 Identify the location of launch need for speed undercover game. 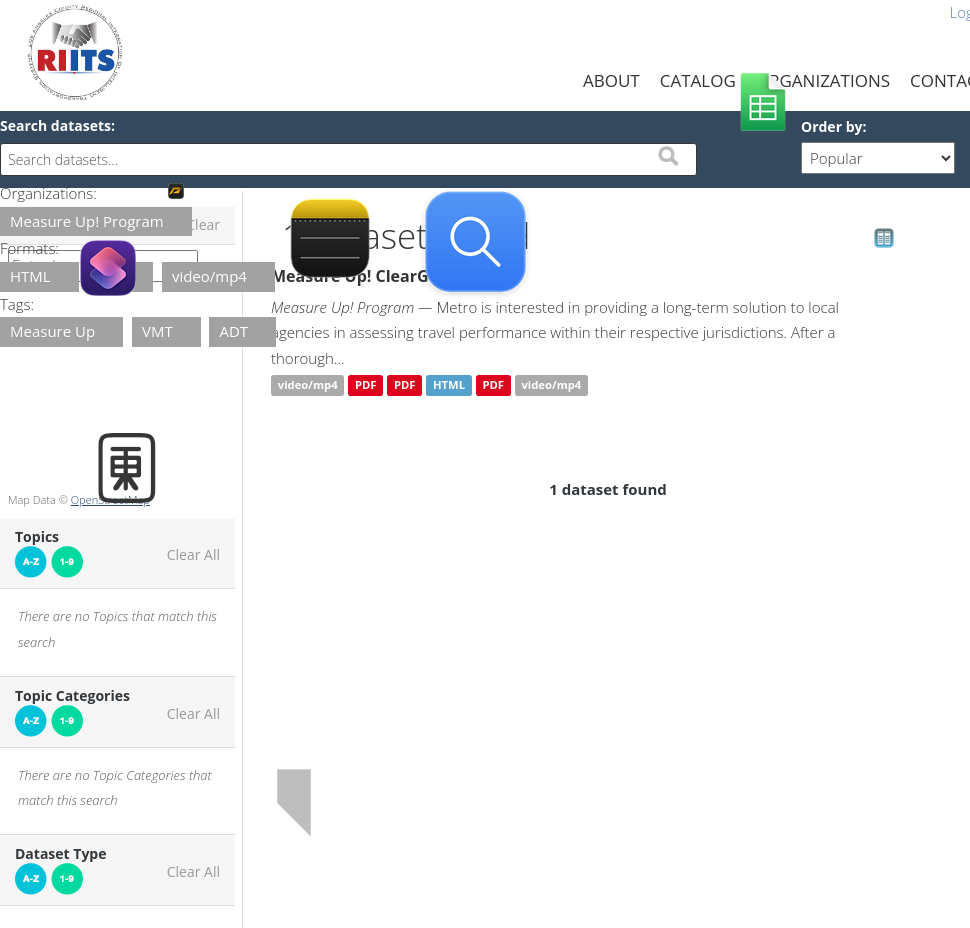
(176, 191).